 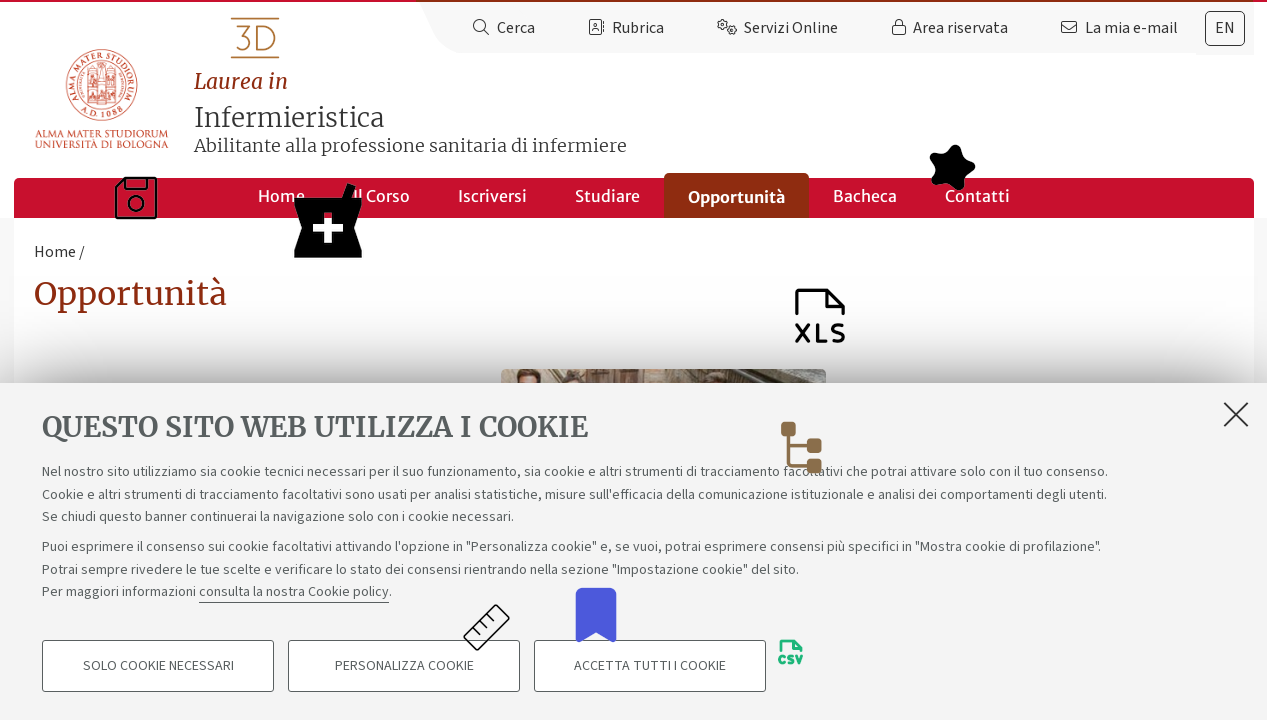 I want to click on open an excel spreadsheet file, so click(x=820, y=318).